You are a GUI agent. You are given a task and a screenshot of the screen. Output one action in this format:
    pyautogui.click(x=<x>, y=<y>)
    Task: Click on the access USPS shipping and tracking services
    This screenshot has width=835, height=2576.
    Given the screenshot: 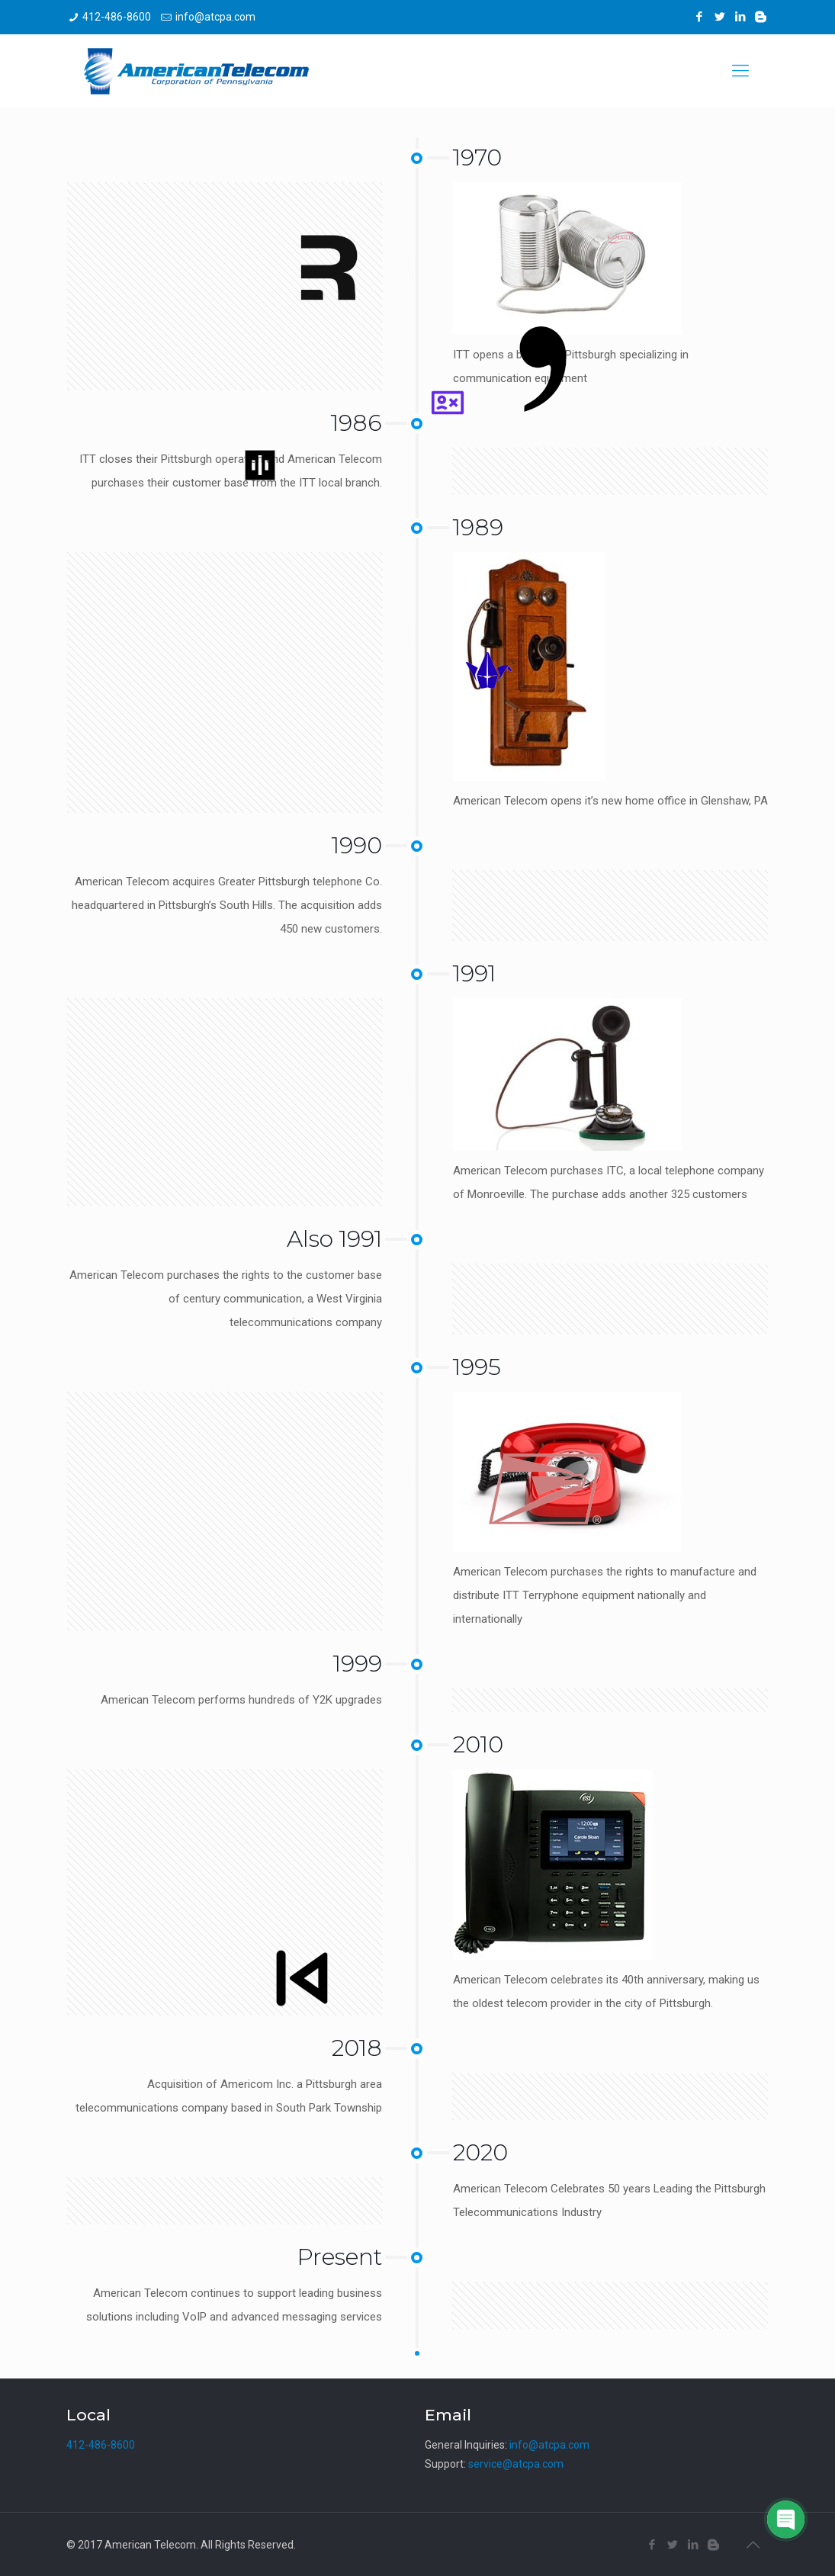 What is the action you would take?
    pyautogui.click(x=545, y=1489)
    